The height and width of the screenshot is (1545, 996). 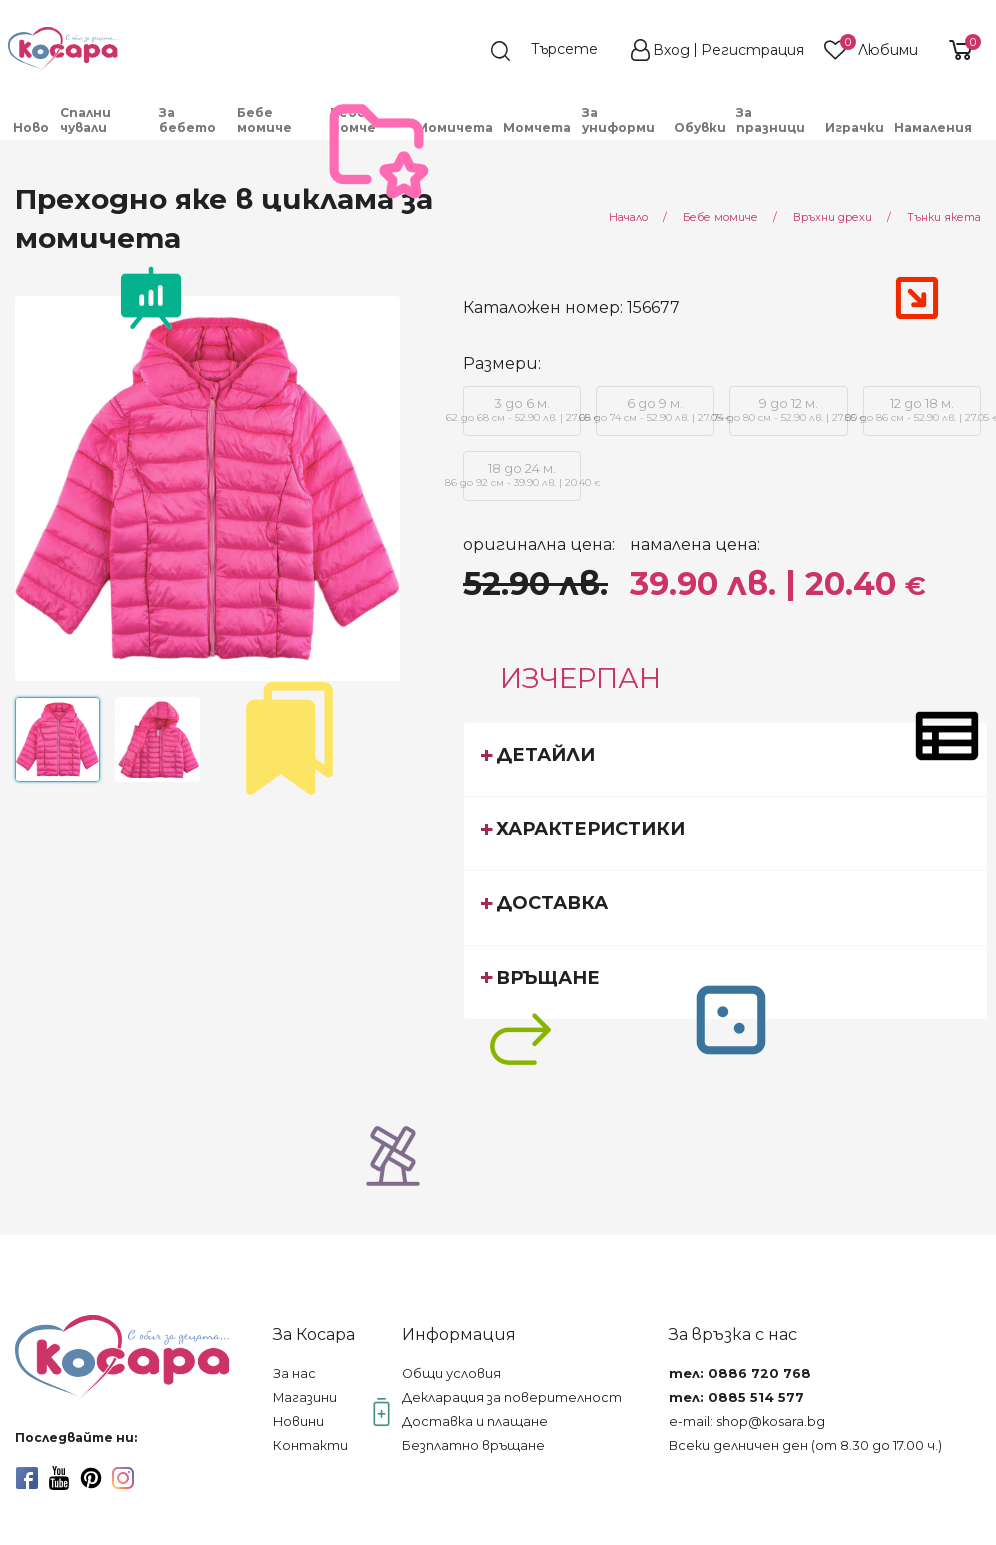 I want to click on navigate to the bottom-right section, so click(x=917, y=298).